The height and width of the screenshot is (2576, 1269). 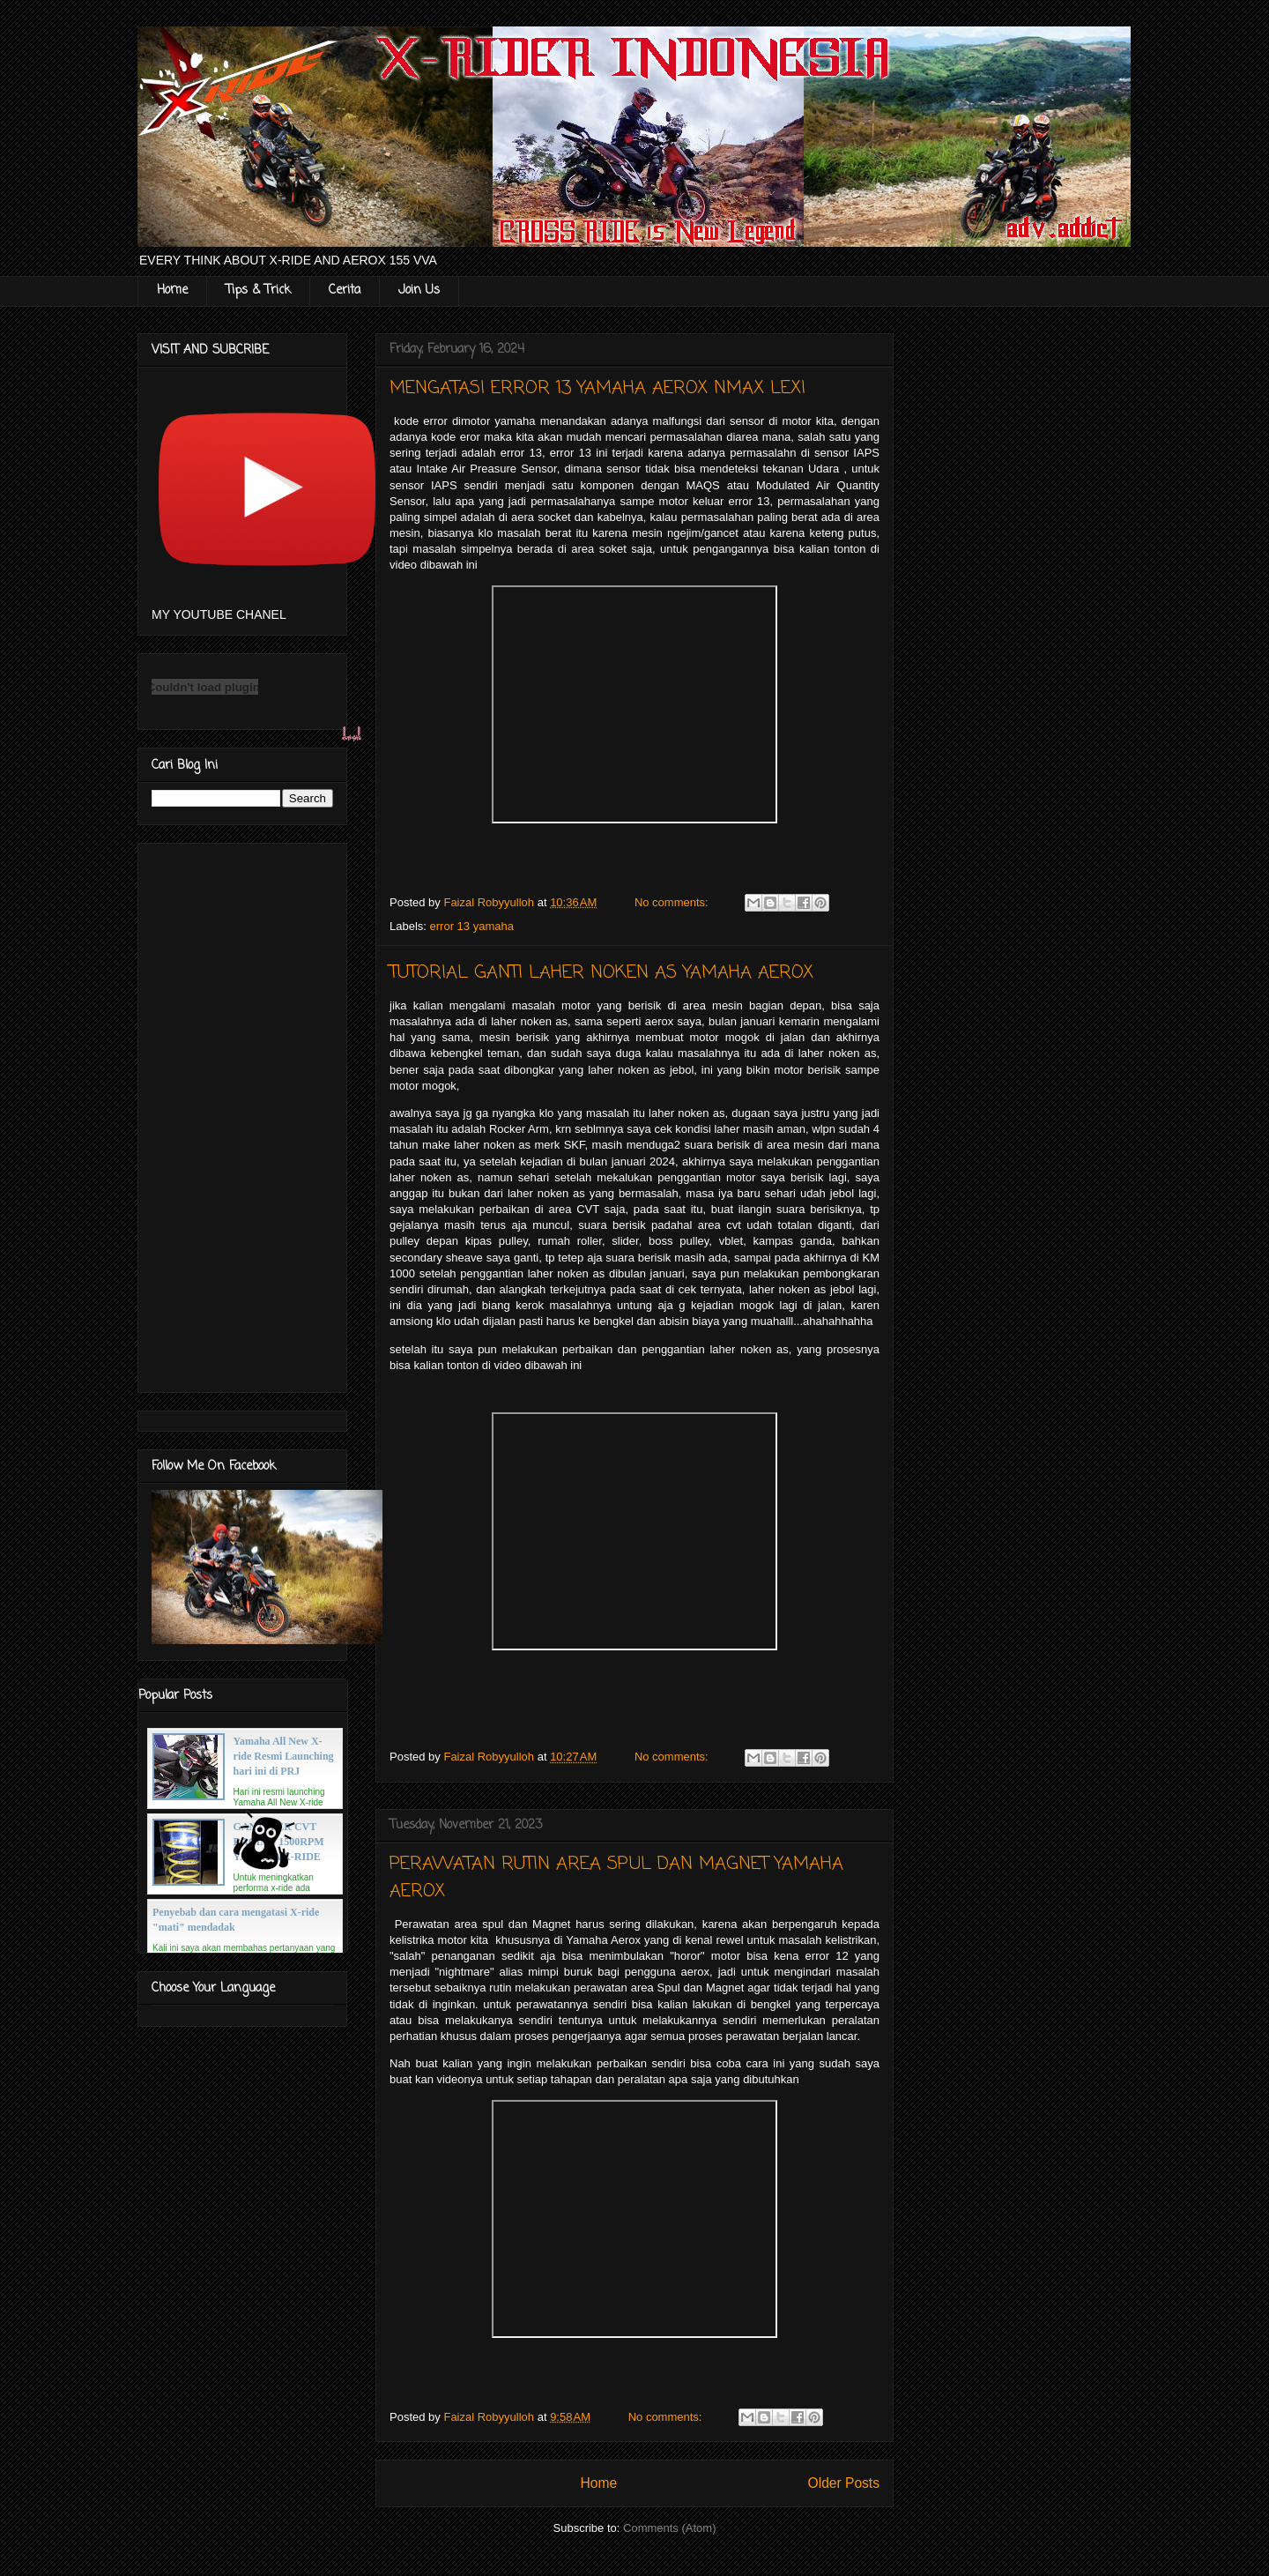 I want to click on select spiked trunk trap or obstacle, so click(x=352, y=736).